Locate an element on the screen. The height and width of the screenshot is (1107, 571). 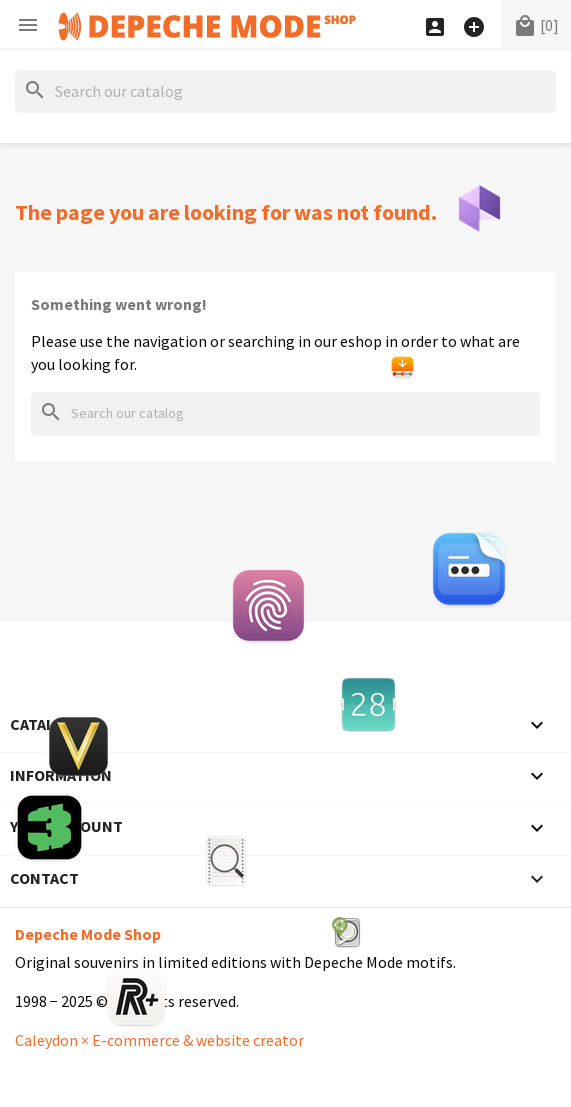
open login or authentication app is located at coordinates (469, 569).